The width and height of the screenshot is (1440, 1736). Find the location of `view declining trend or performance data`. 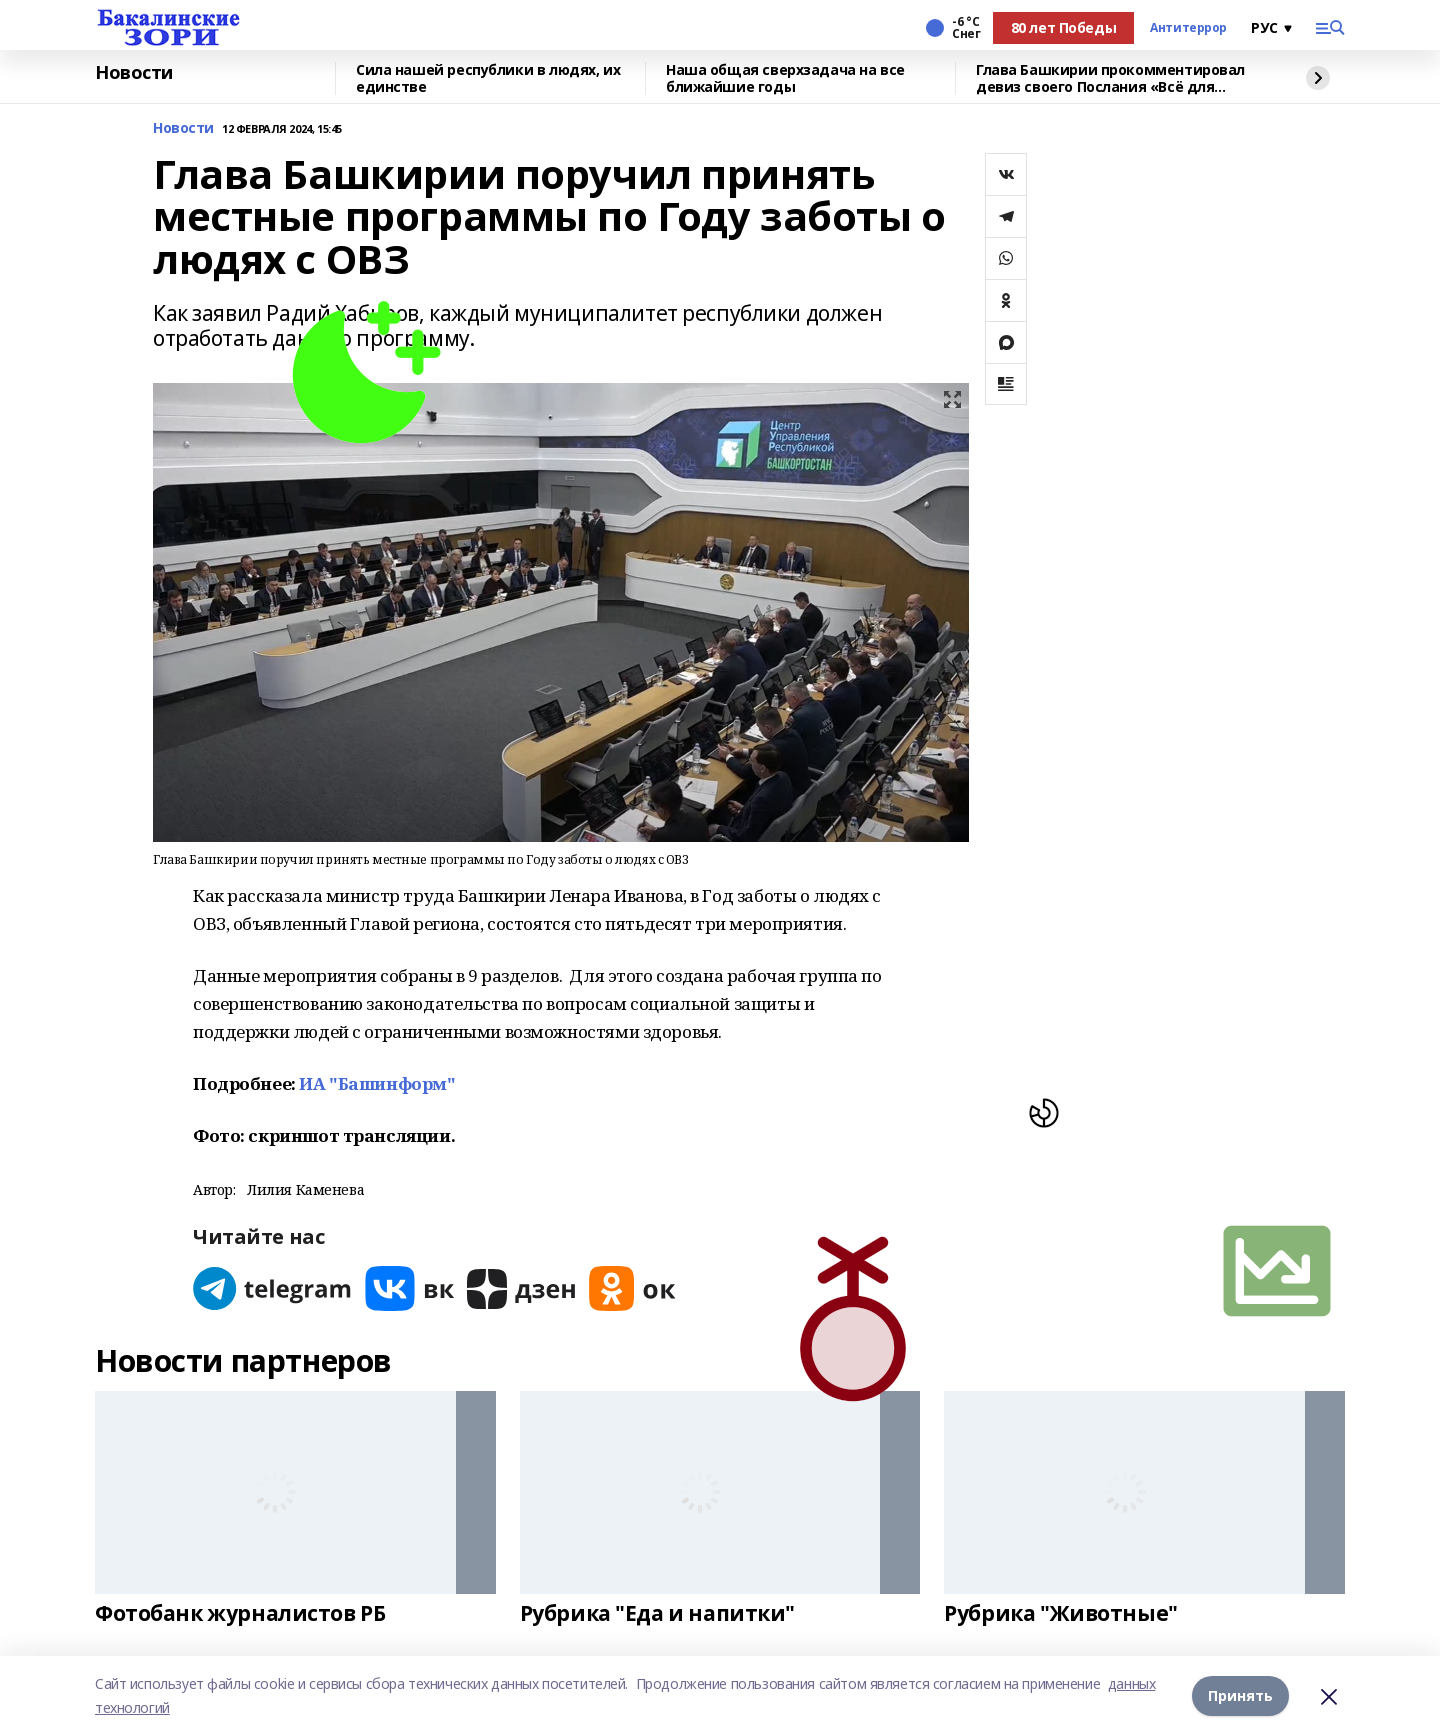

view declining trend or performance data is located at coordinates (1277, 1271).